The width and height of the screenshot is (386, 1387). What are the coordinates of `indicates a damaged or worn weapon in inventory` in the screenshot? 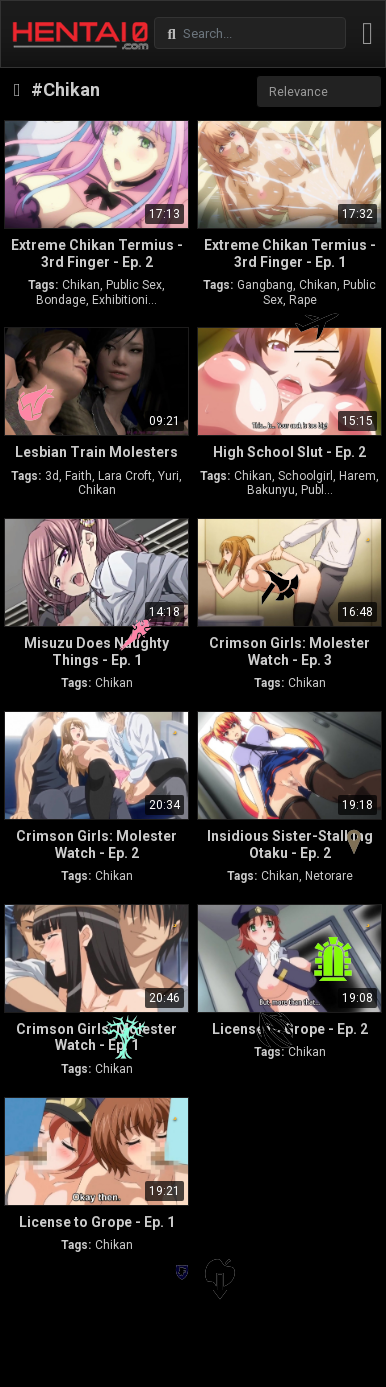 It's located at (280, 589).